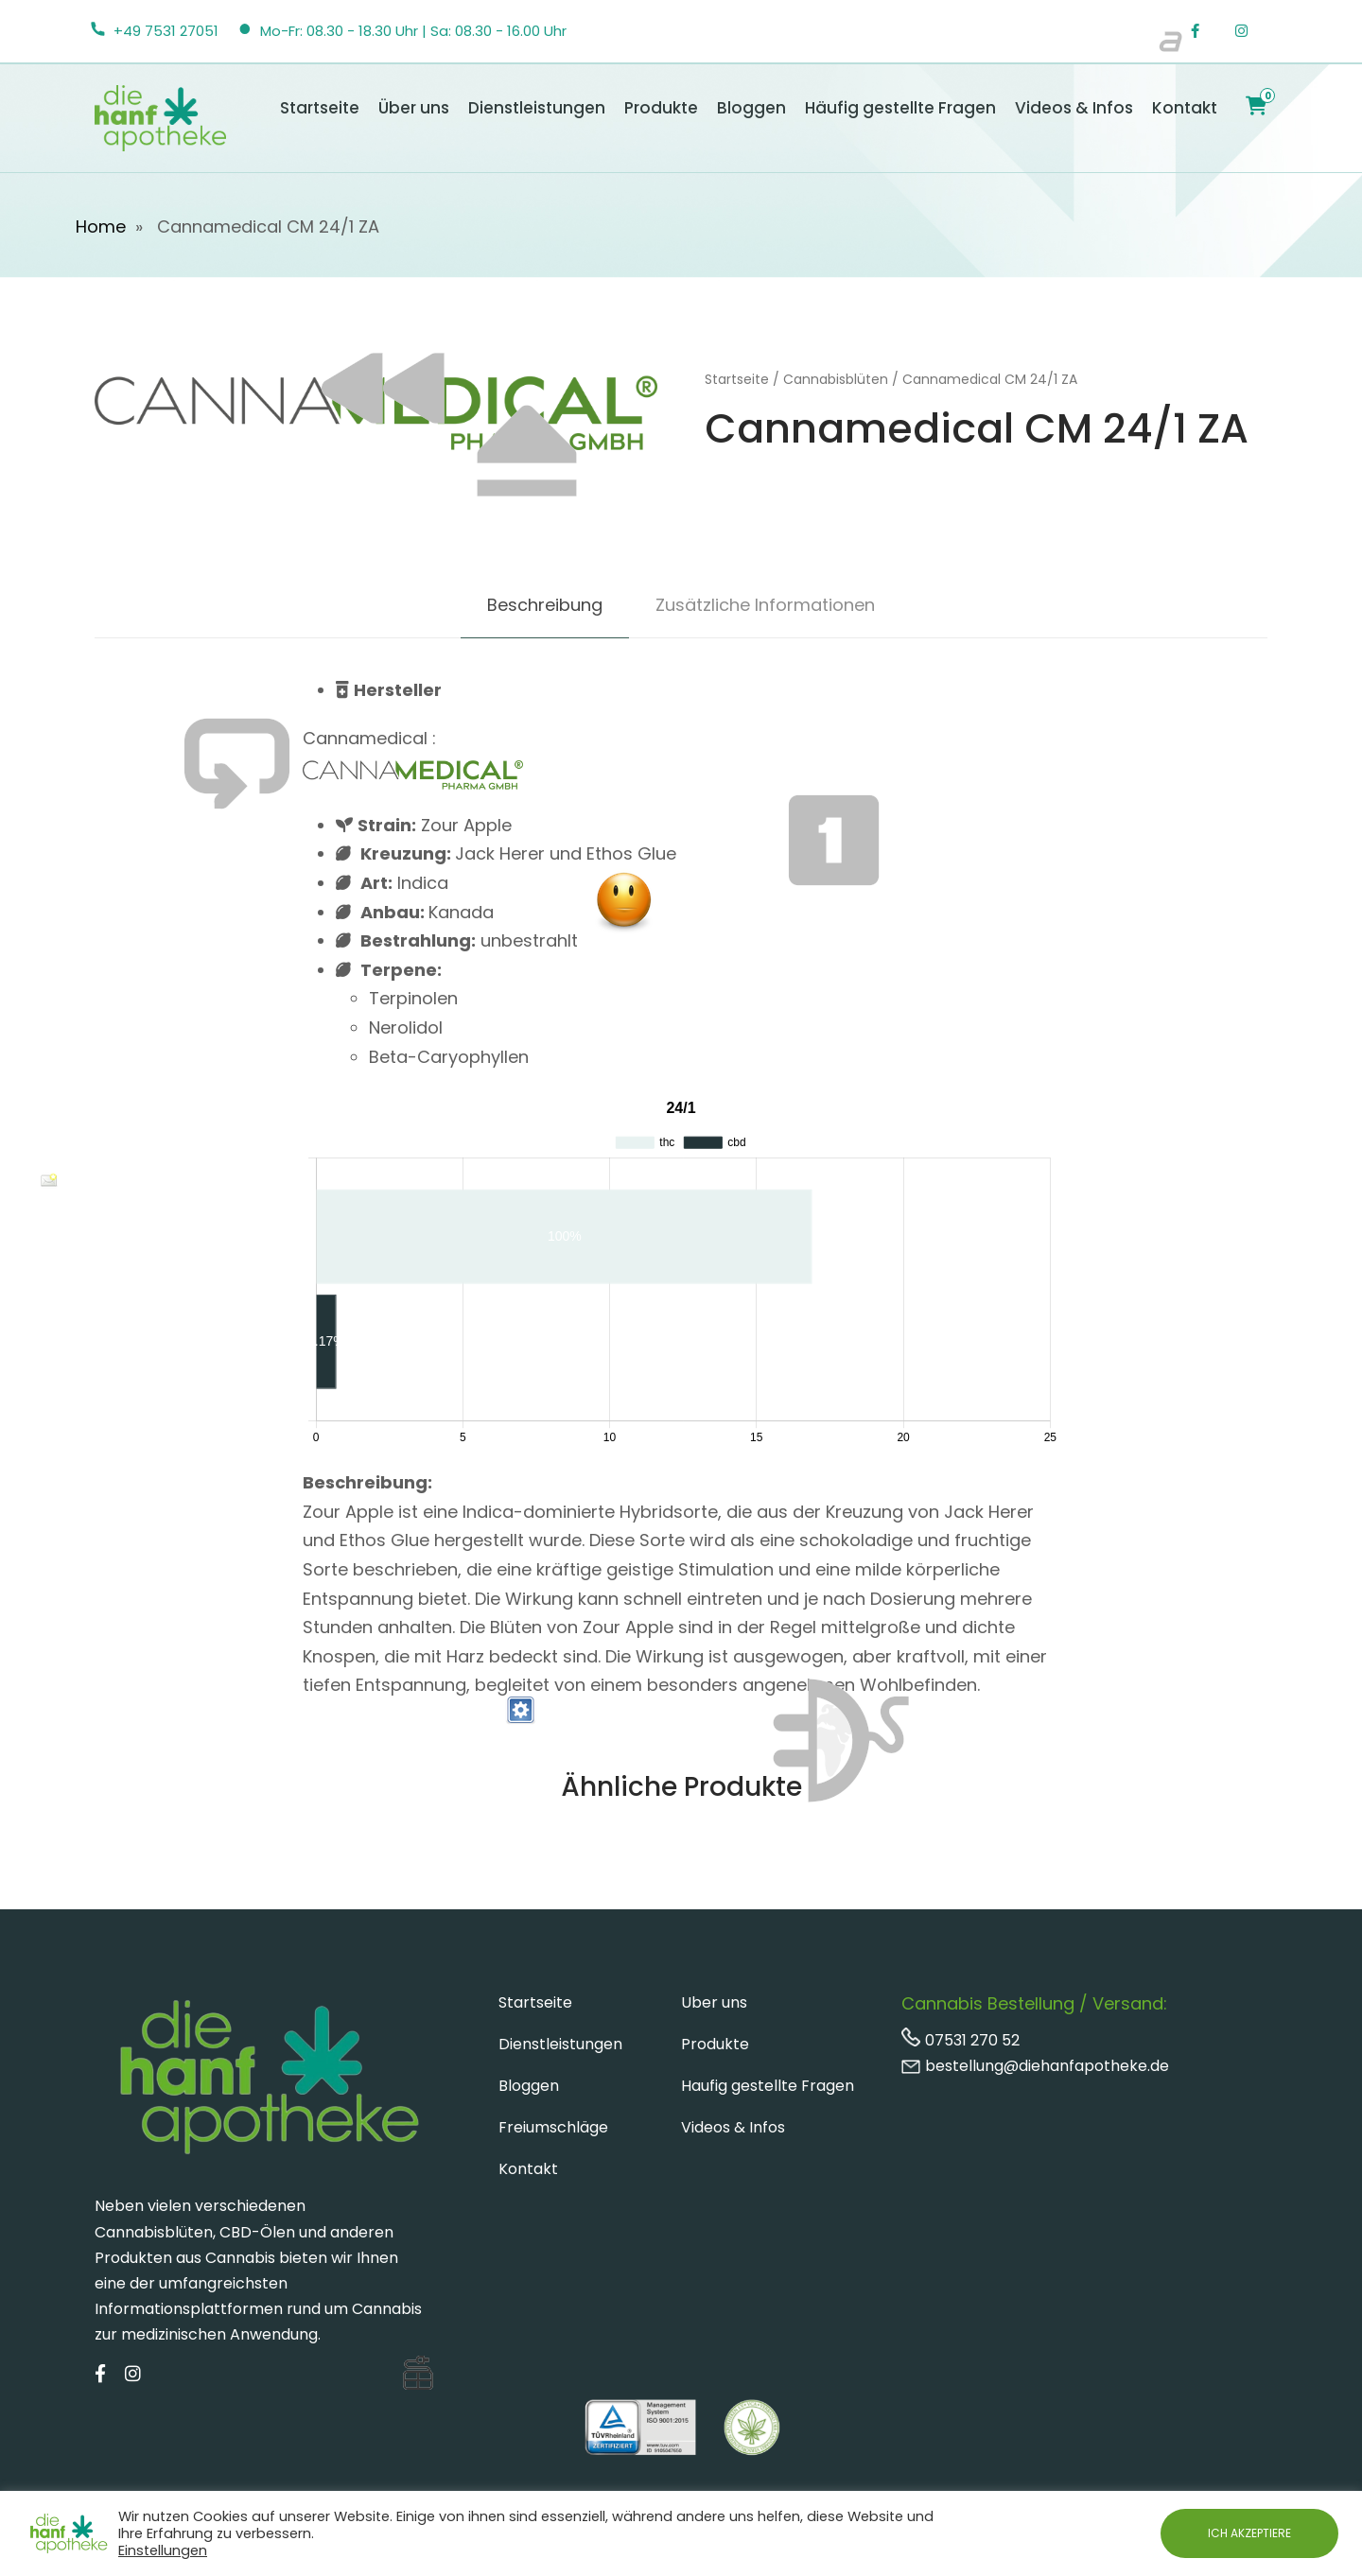  I want to click on access online accounts settings, so click(843, 1740).